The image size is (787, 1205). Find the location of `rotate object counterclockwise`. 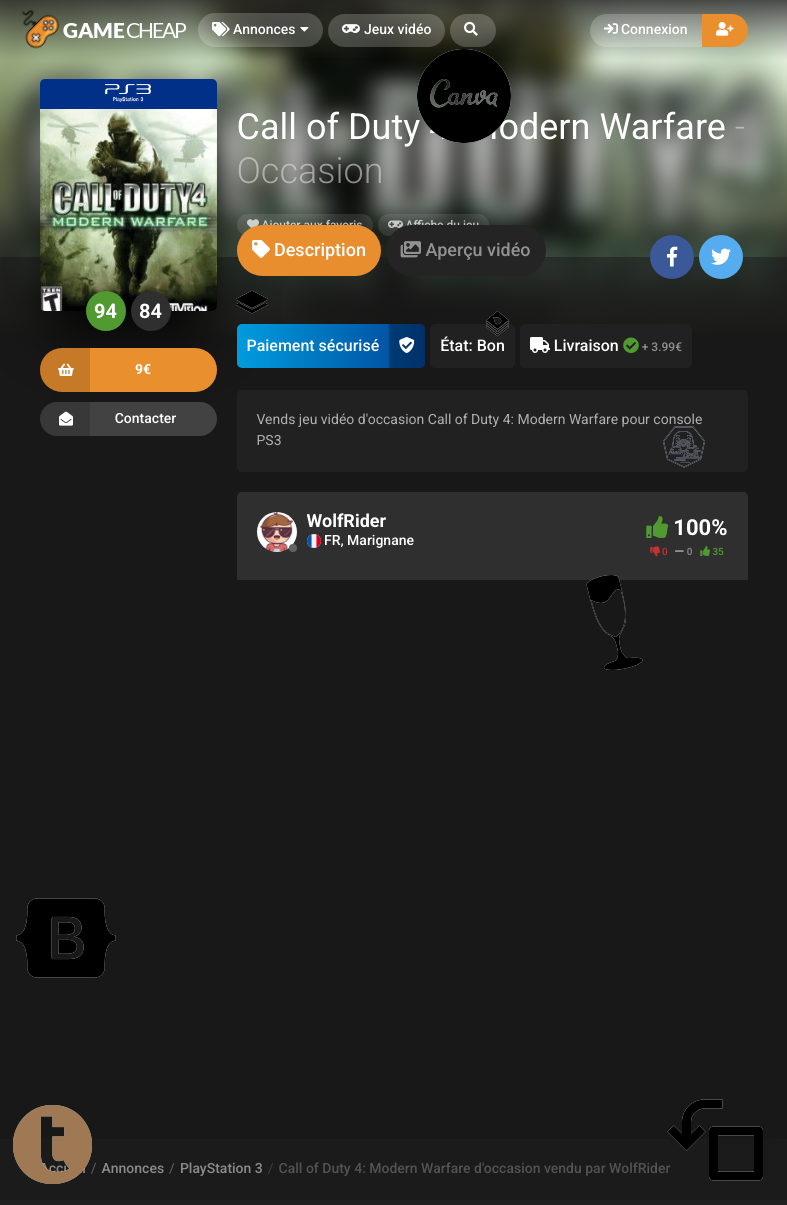

rotate object counterclockwise is located at coordinates (718, 1140).